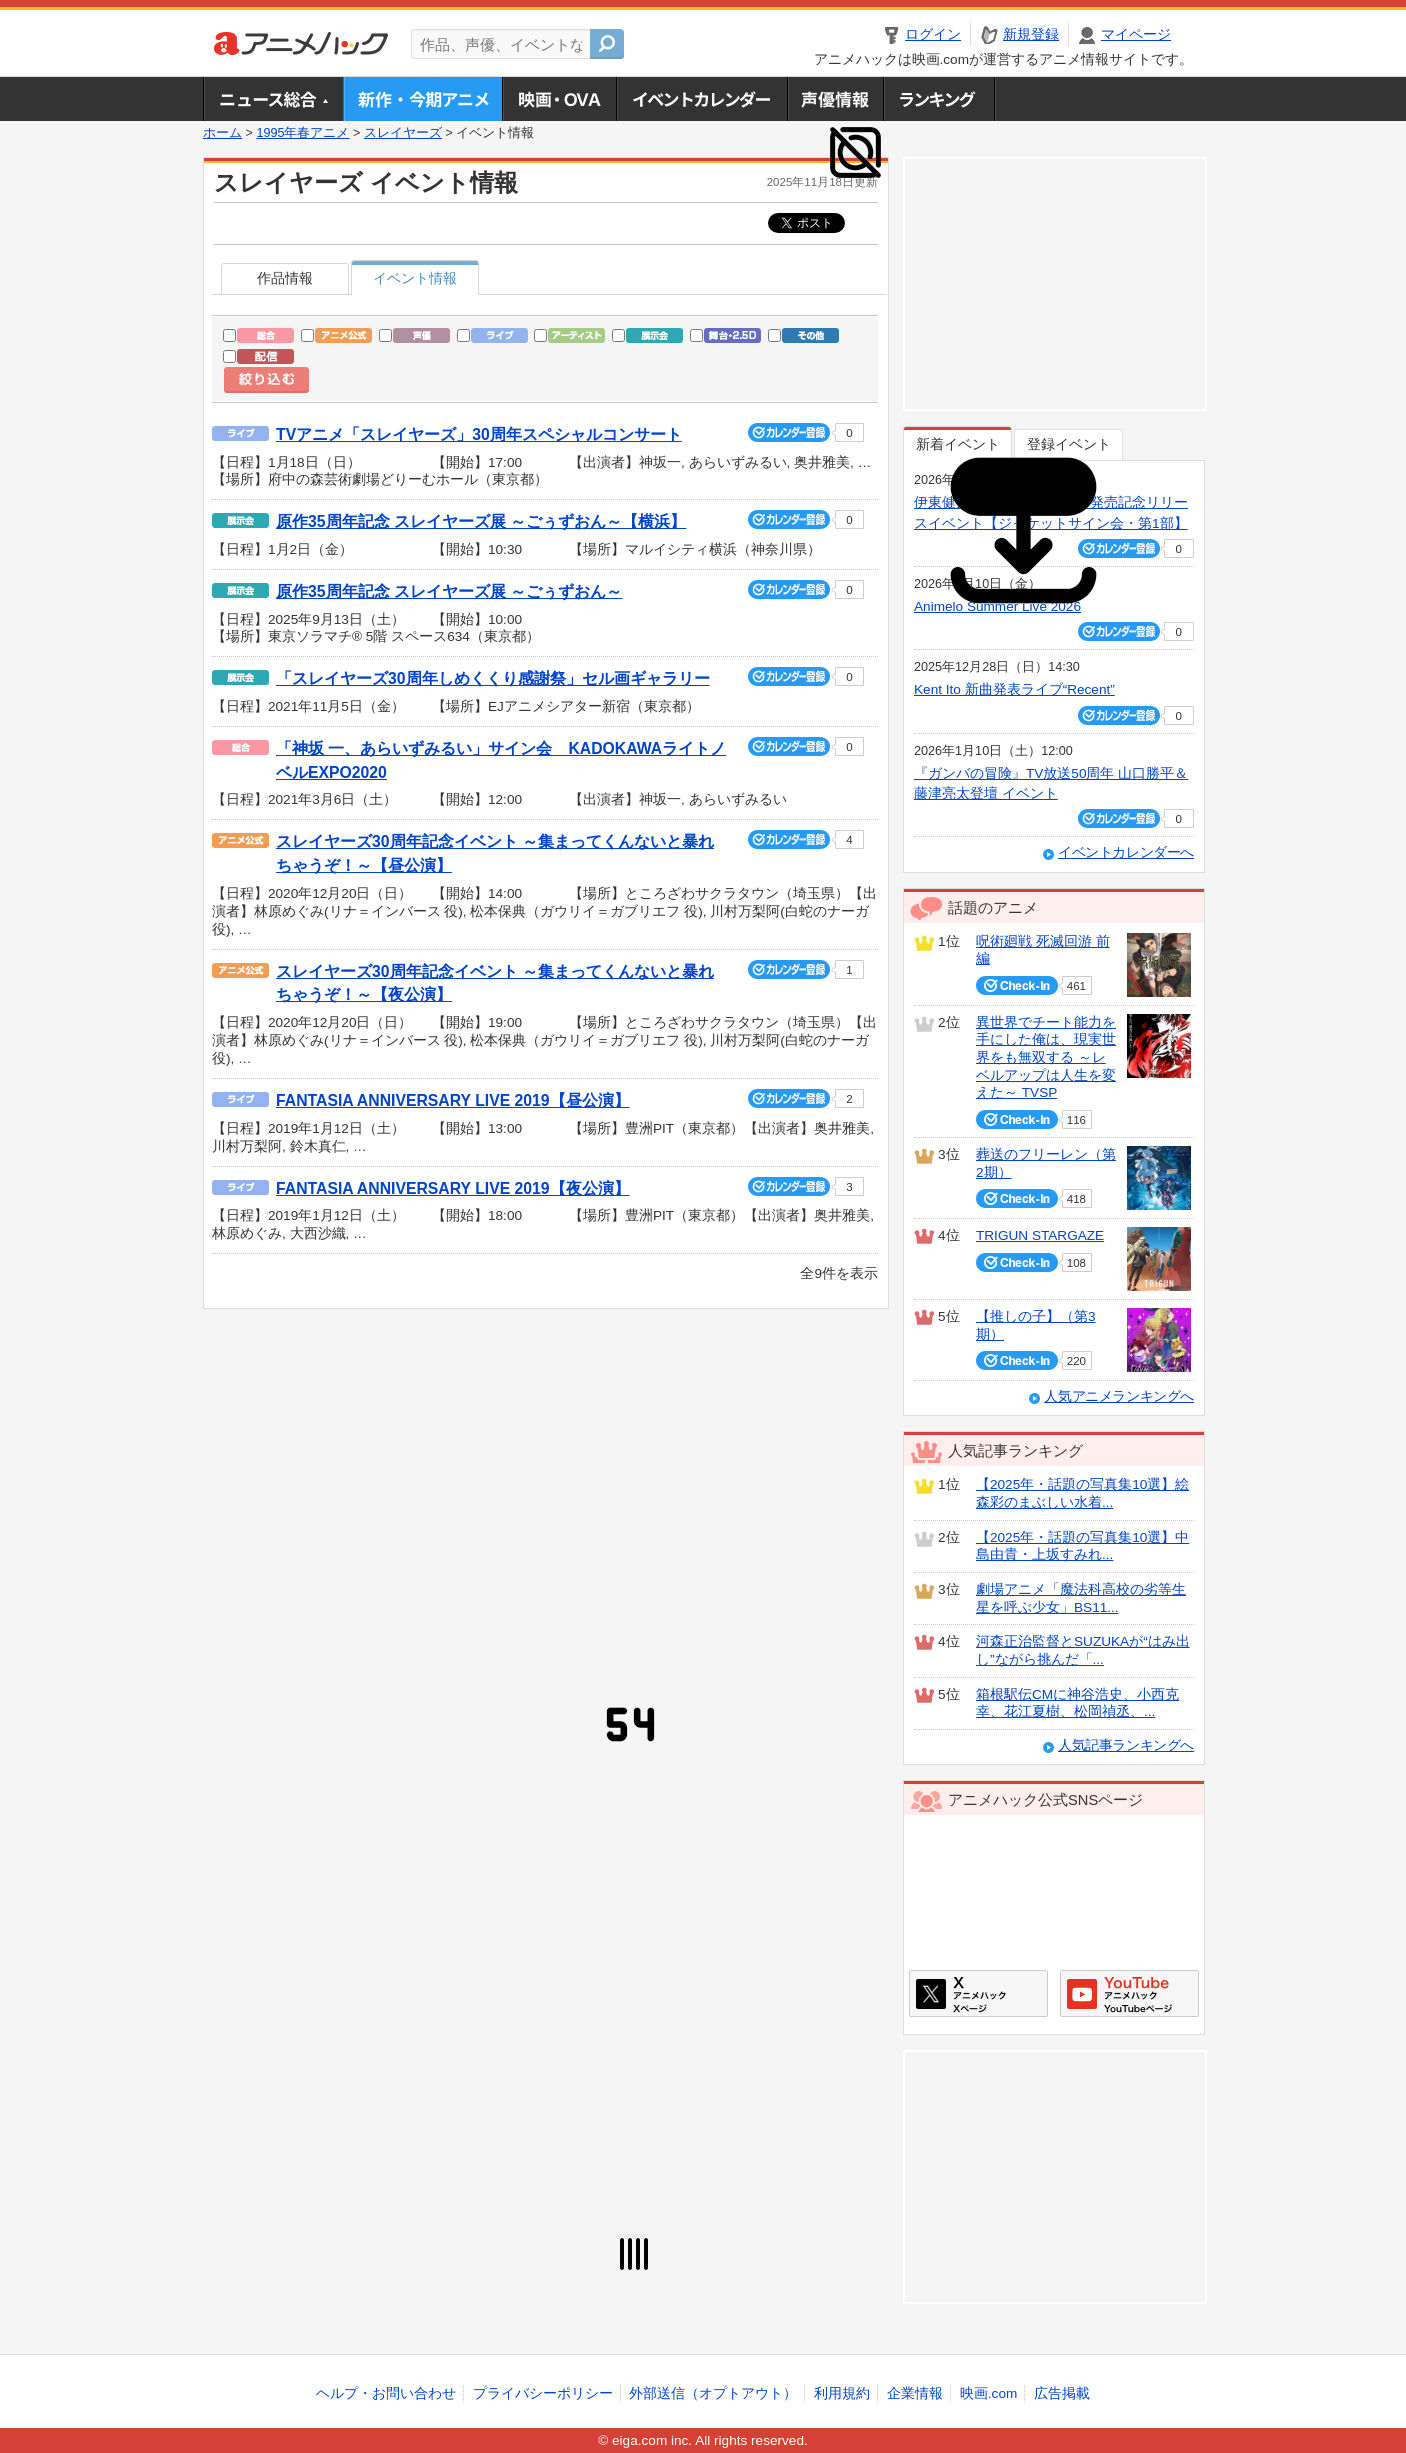  Describe the element at coordinates (634, 2254) in the screenshot. I see `indicates a count or tally of four items` at that location.